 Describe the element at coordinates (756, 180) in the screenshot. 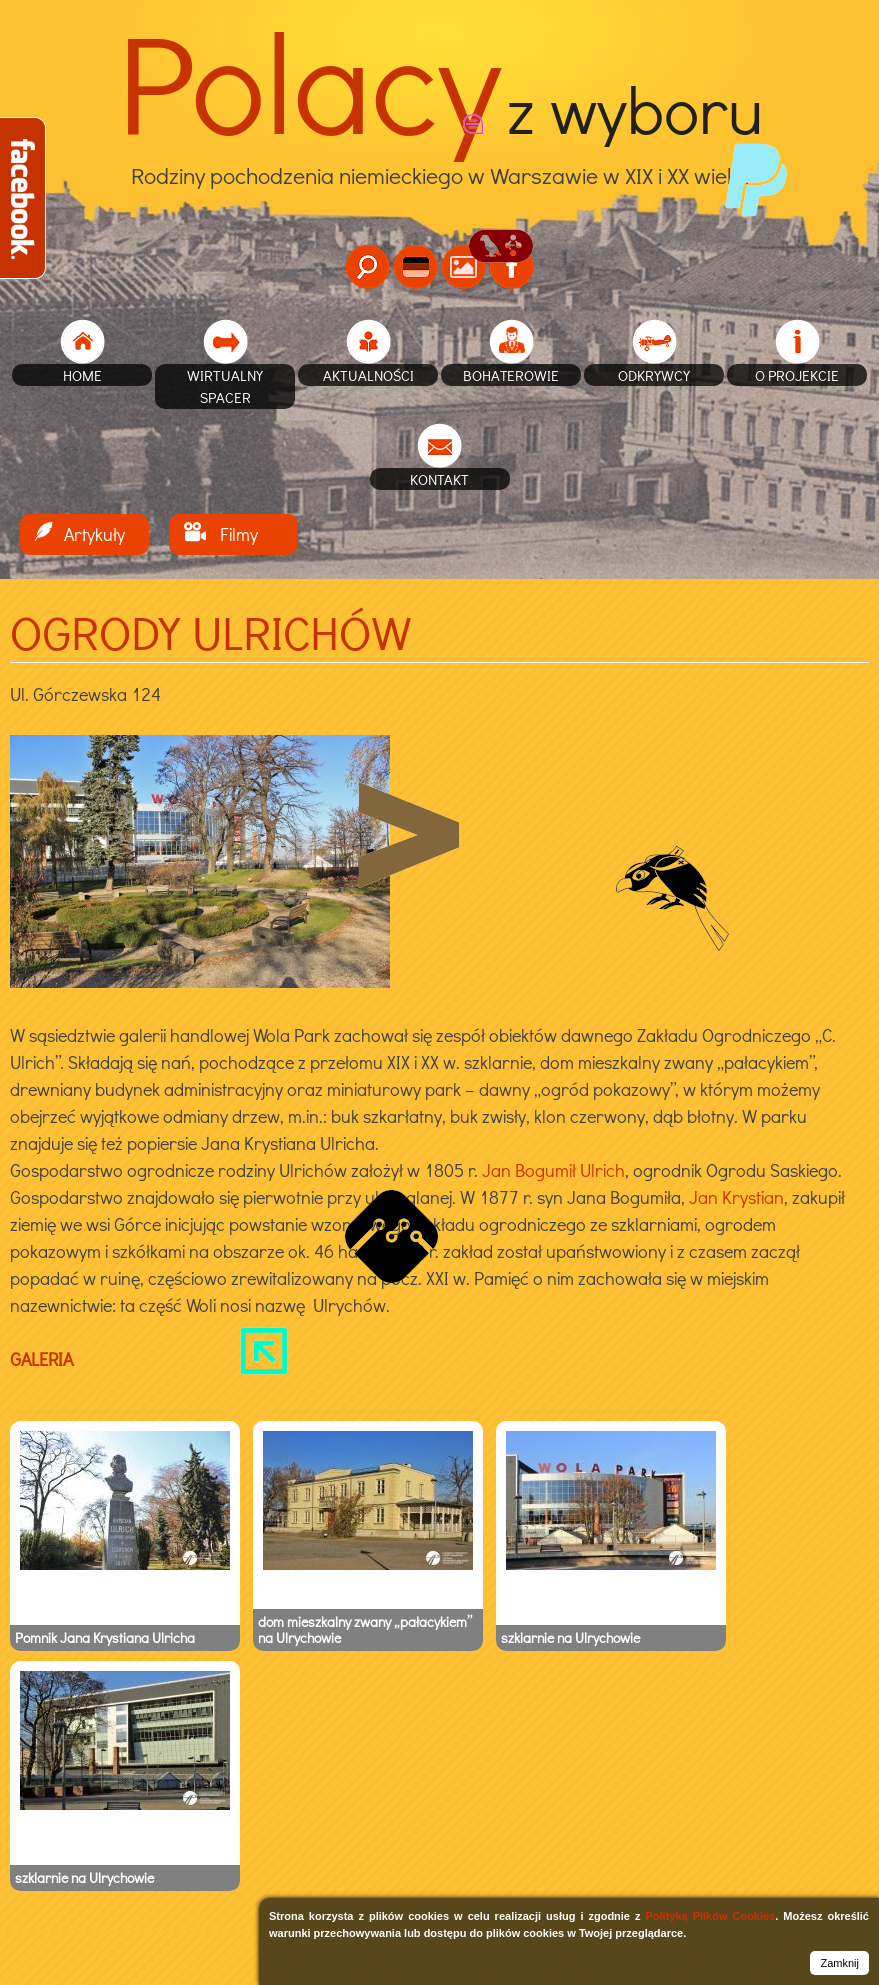

I see `pay with PayPal` at that location.